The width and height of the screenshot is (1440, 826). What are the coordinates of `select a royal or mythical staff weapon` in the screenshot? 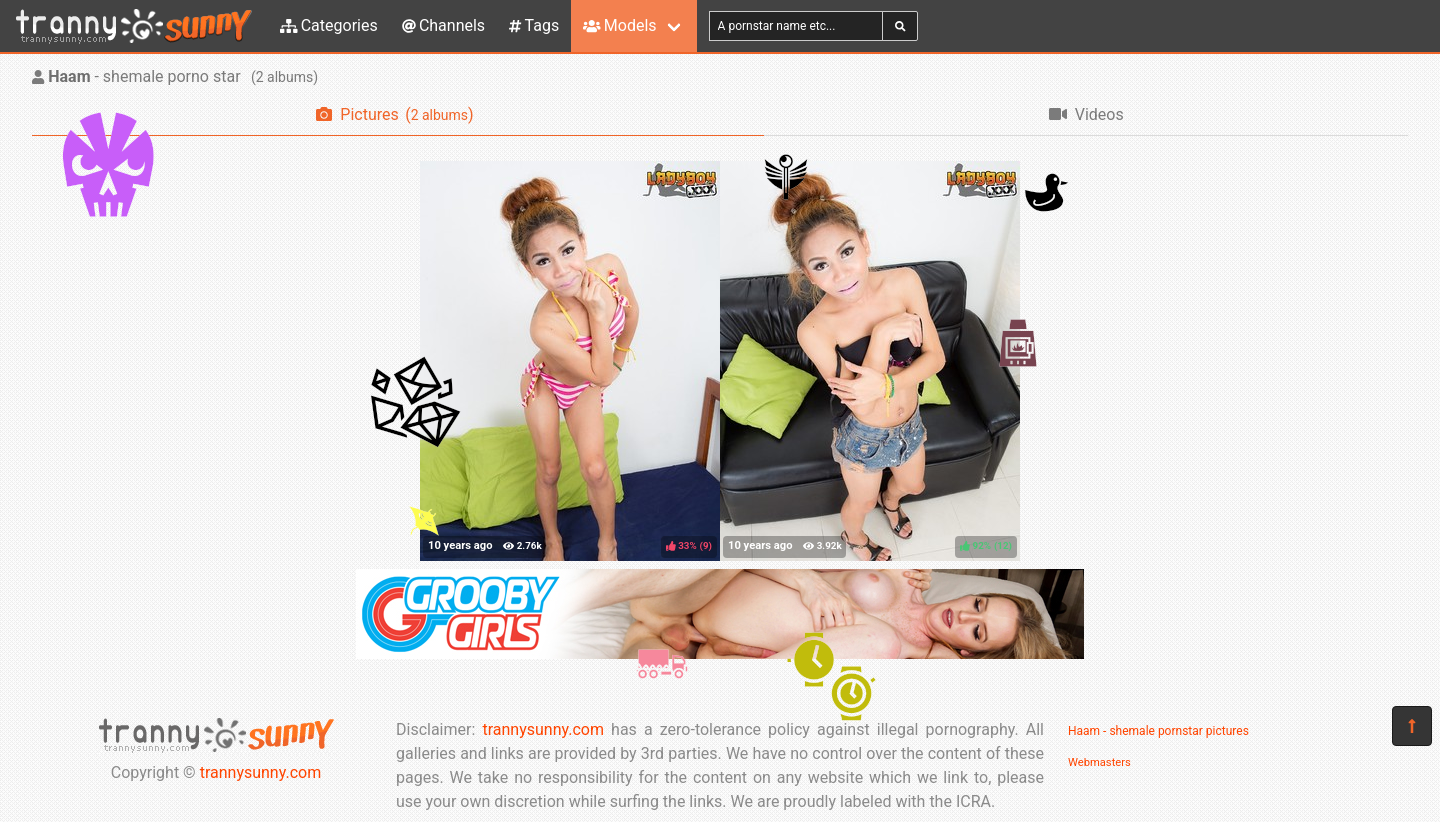 It's located at (786, 177).